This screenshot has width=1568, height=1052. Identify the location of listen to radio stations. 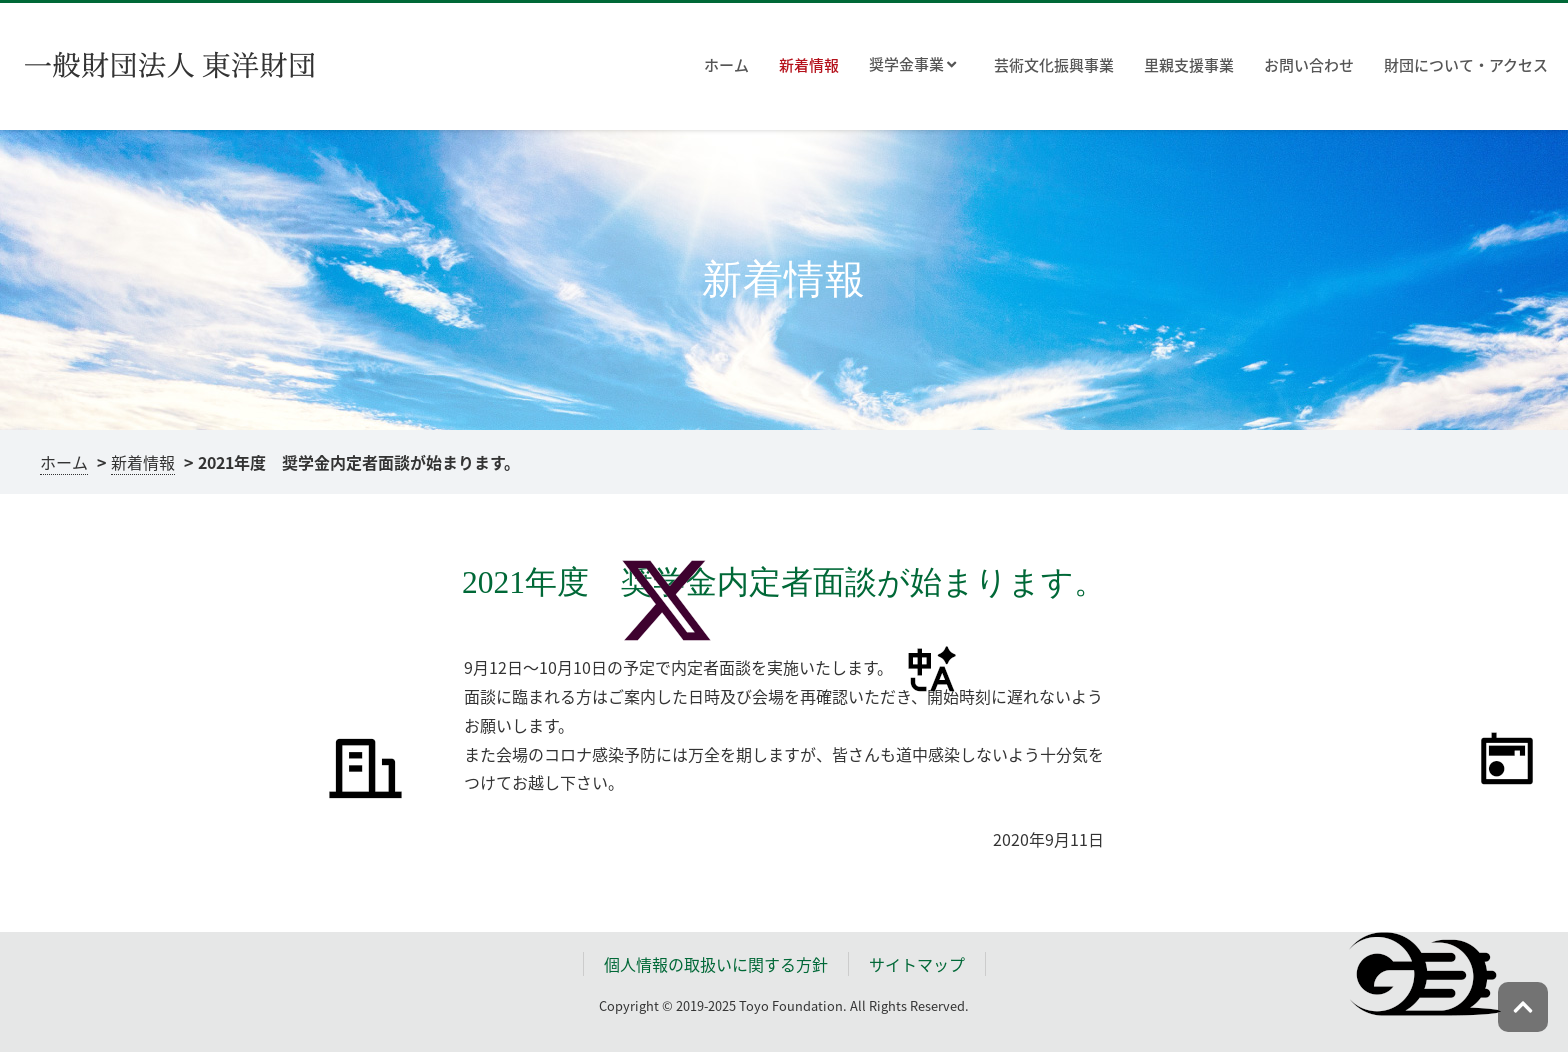
(1507, 761).